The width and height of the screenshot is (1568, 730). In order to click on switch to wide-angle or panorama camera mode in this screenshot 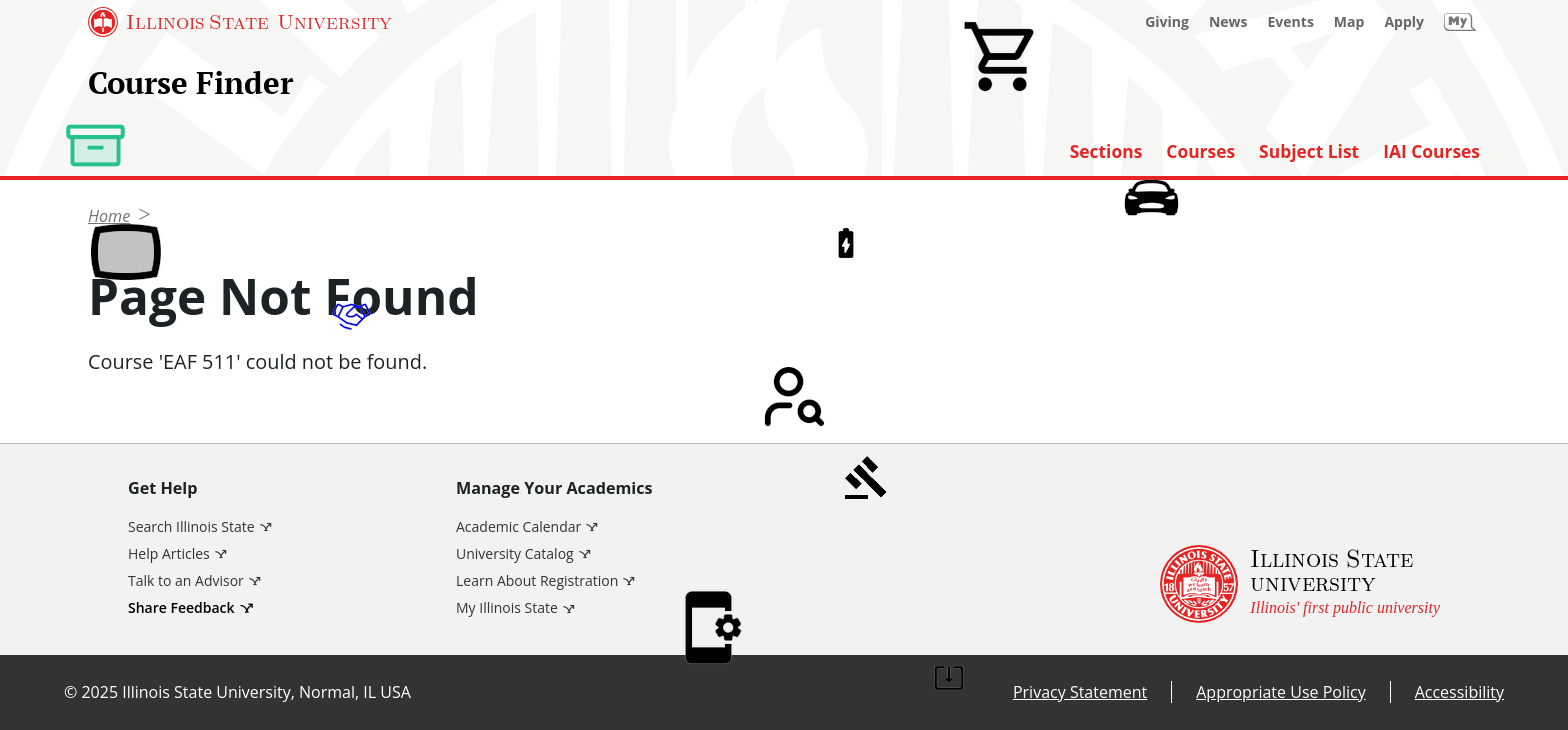, I will do `click(126, 252)`.